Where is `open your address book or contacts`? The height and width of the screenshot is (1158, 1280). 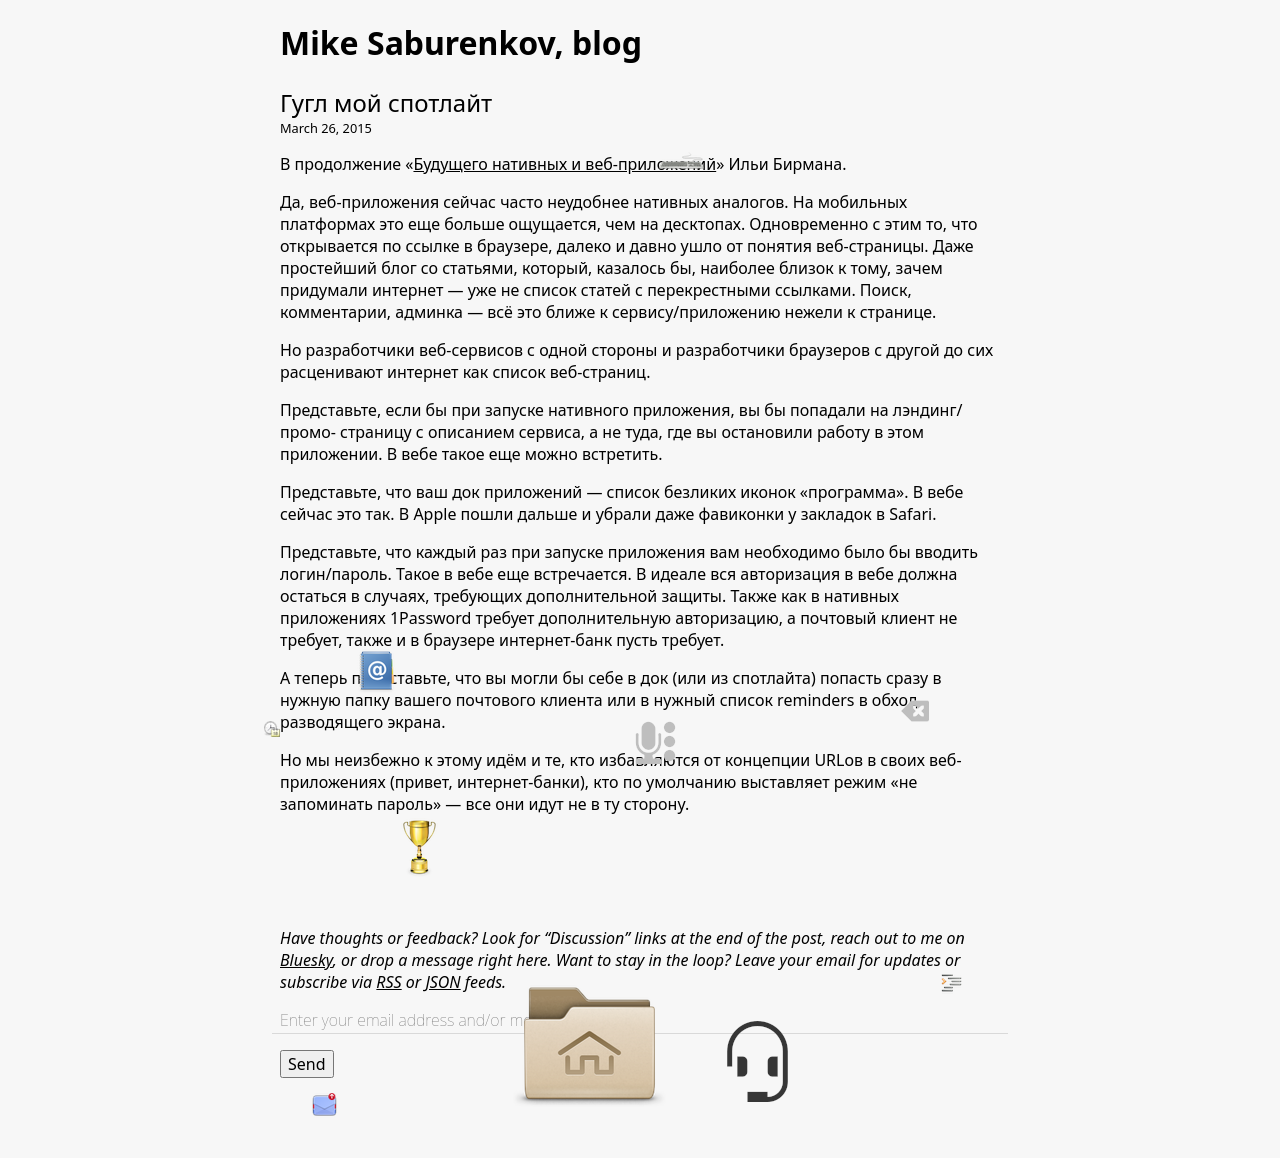
open your address book or contacts is located at coordinates (376, 672).